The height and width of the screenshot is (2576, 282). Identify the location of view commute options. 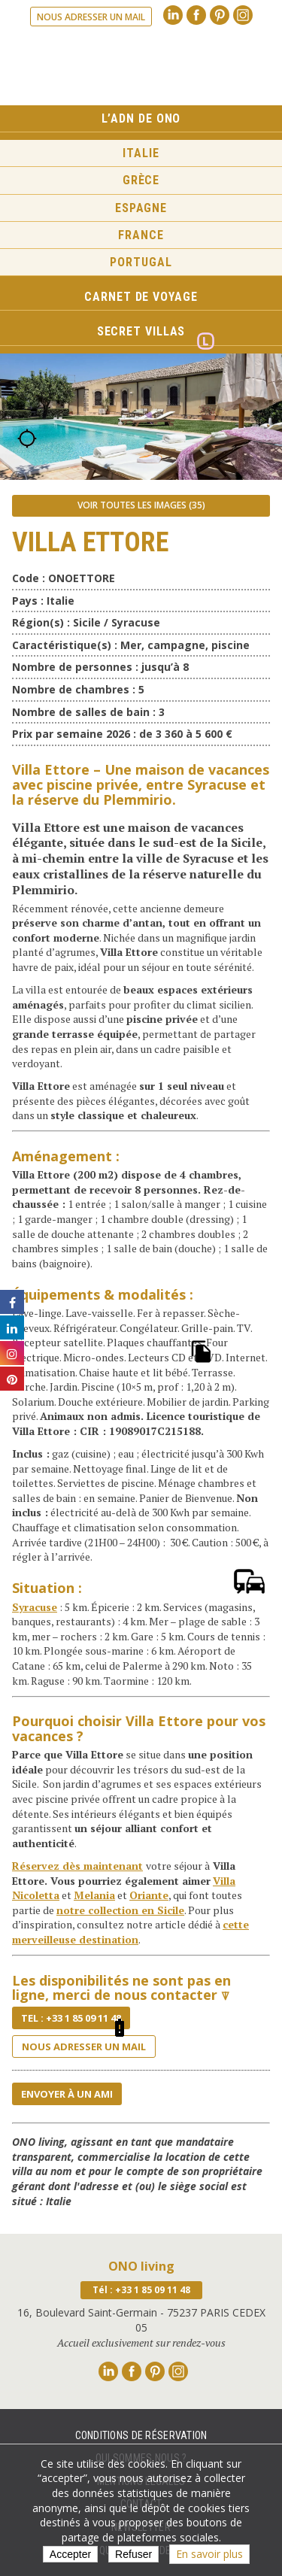
(249, 1581).